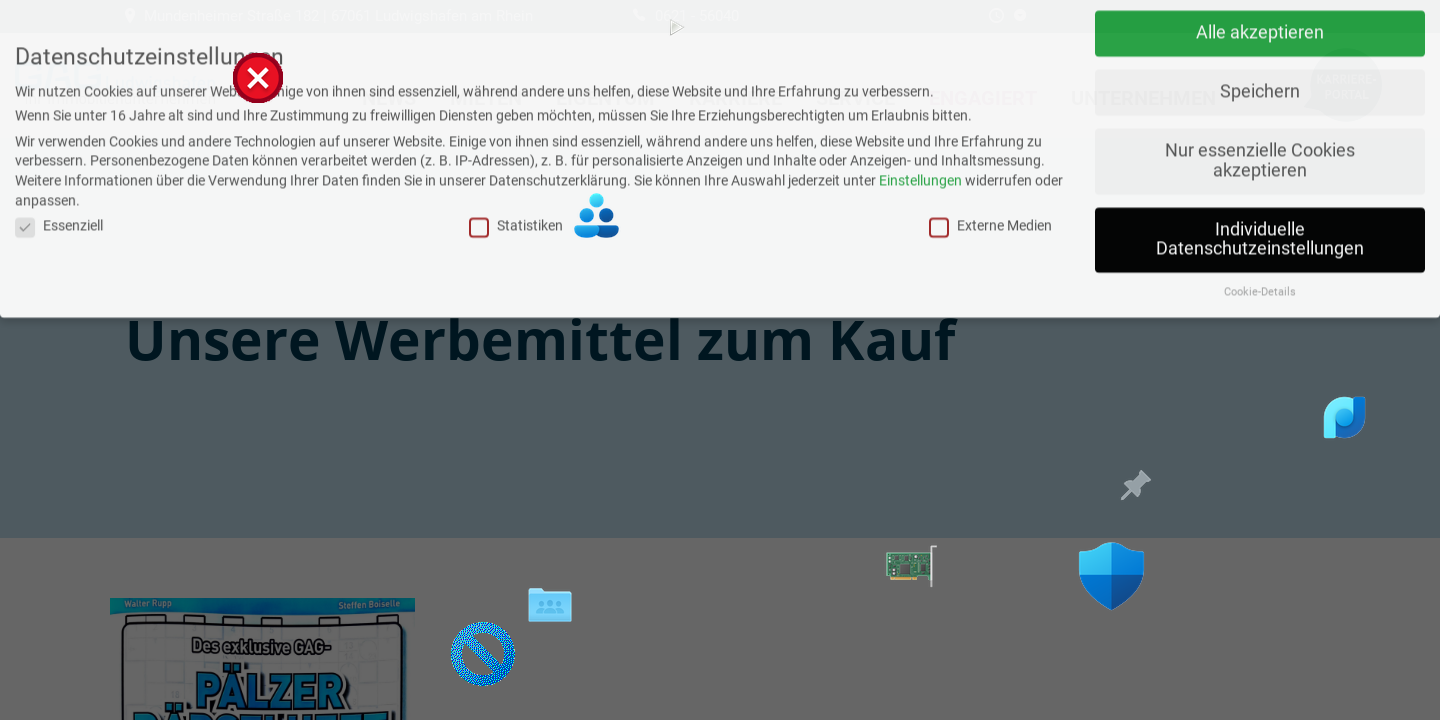  Describe the element at coordinates (550, 605) in the screenshot. I see `access shared group folder` at that location.